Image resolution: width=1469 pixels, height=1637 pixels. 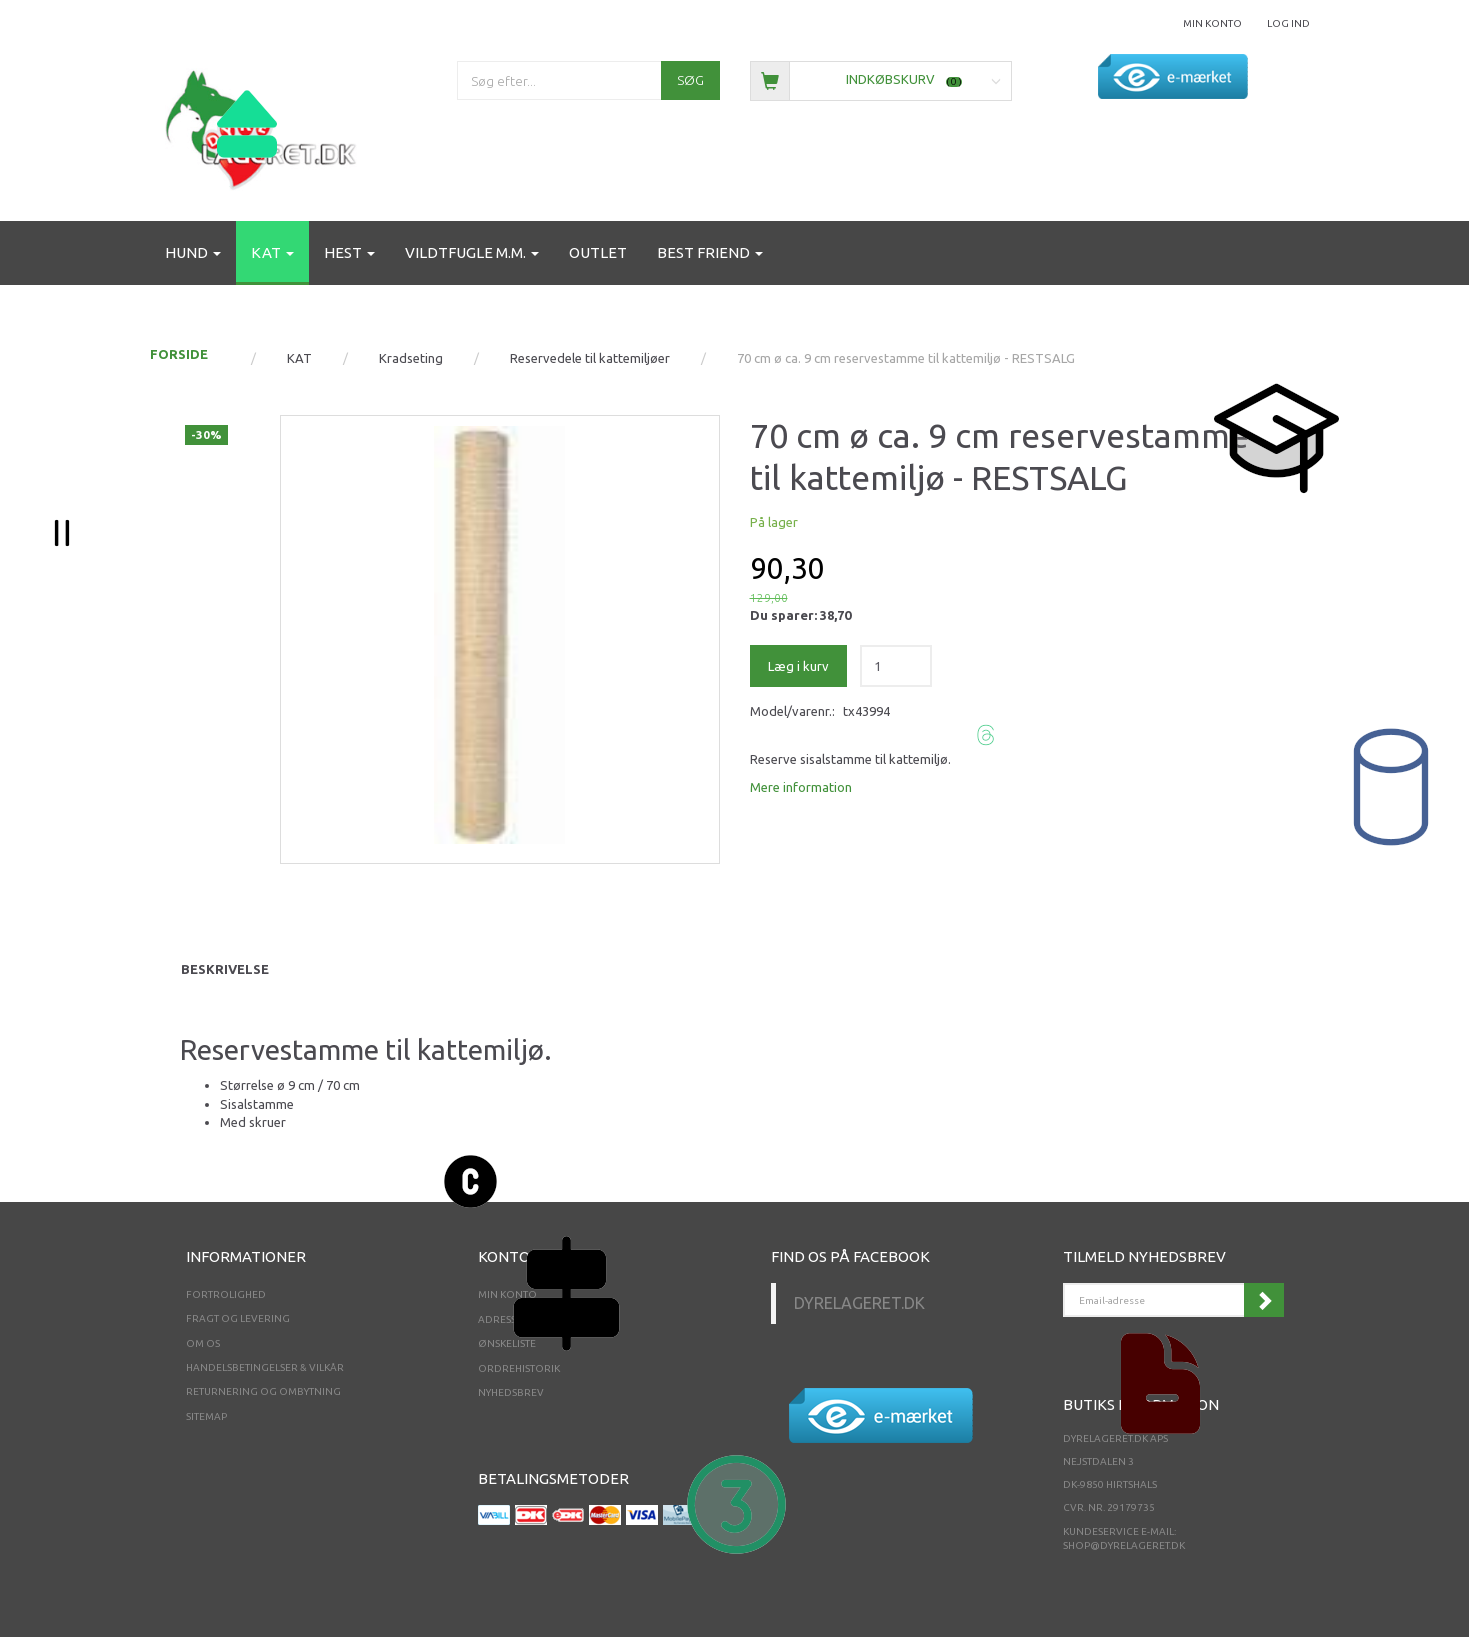 What do you see at coordinates (1276, 434) in the screenshot?
I see `access education or learning resources` at bounding box center [1276, 434].